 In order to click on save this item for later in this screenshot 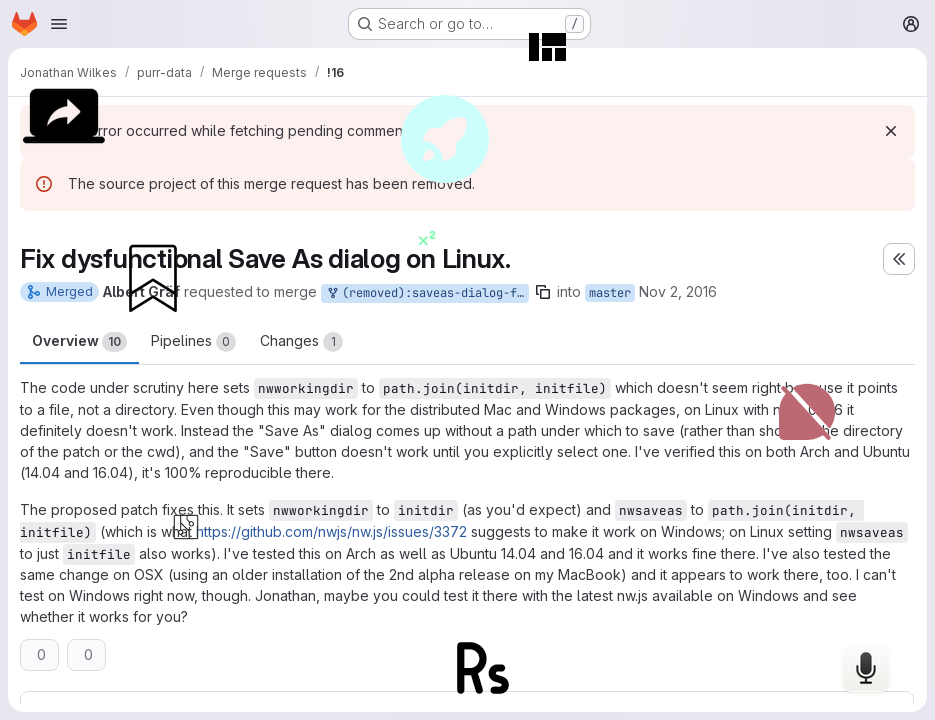, I will do `click(153, 277)`.